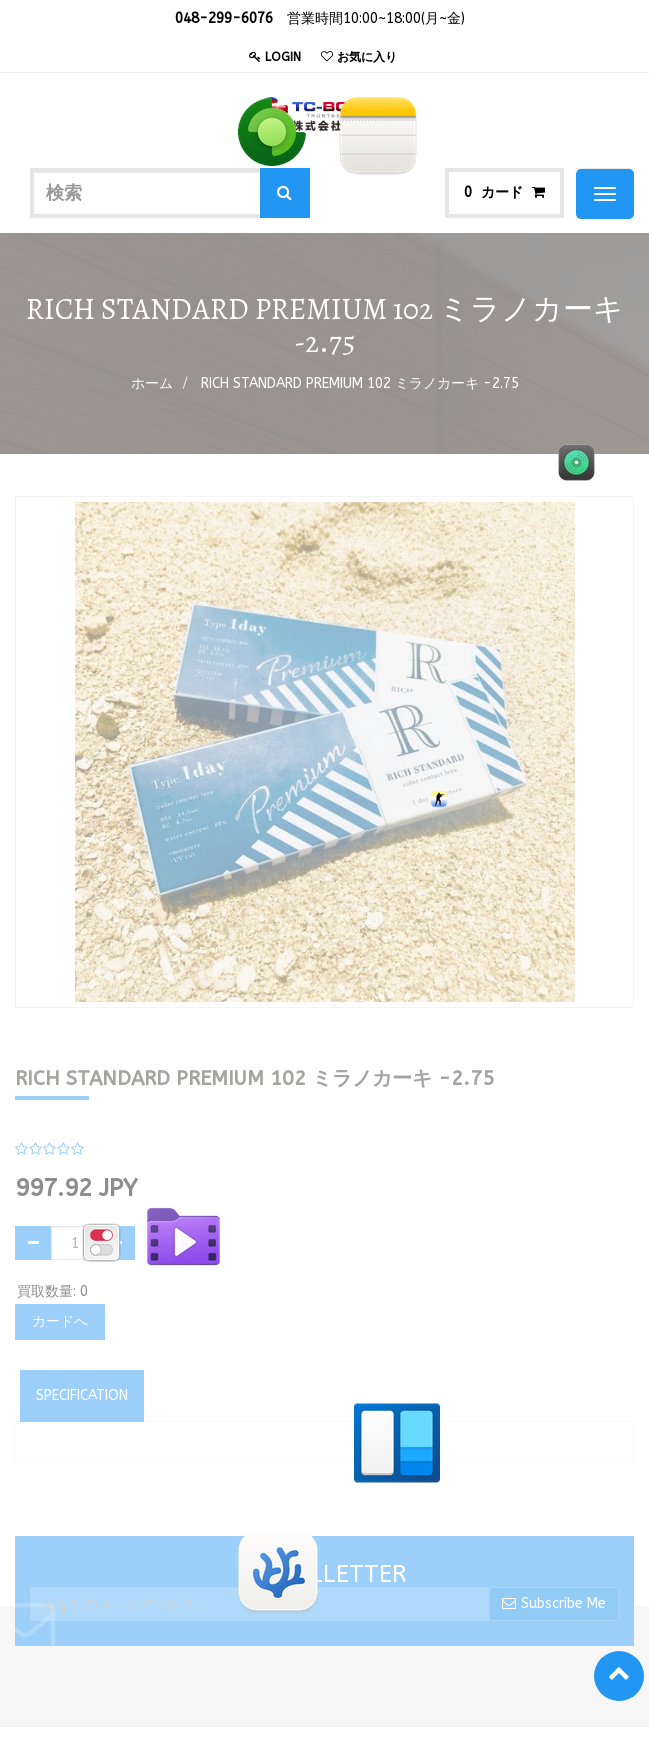 The width and height of the screenshot is (649, 1751). Describe the element at coordinates (183, 1238) in the screenshot. I see `open your videos folder` at that location.